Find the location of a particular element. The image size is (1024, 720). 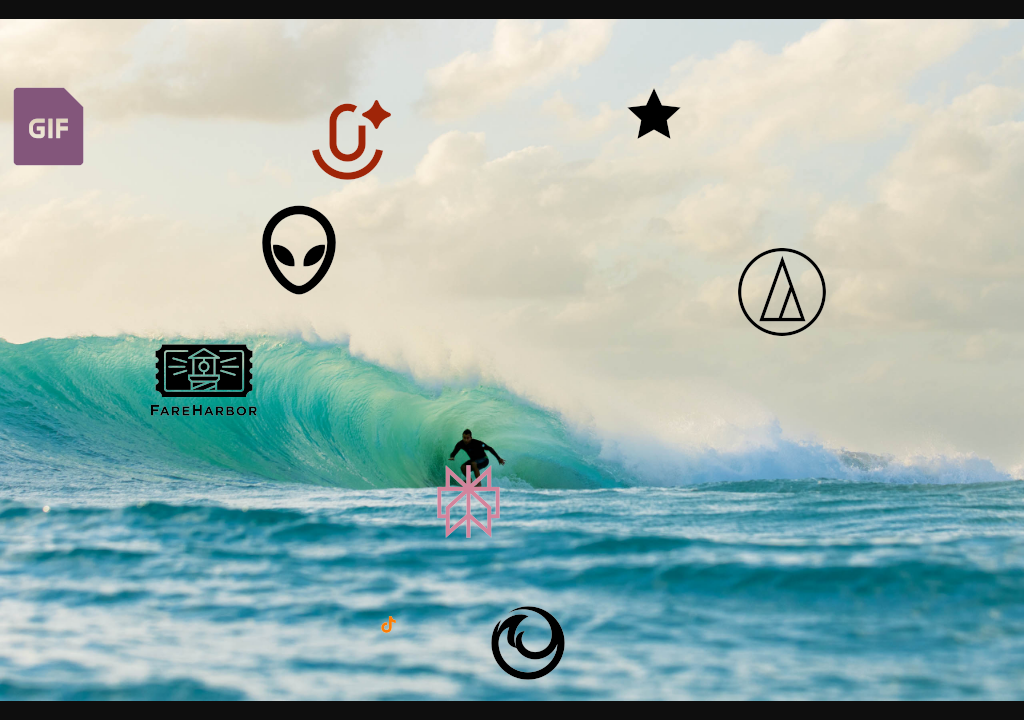

indicates sci-fi or extraterrestrial content is located at coordinates (299, 249).